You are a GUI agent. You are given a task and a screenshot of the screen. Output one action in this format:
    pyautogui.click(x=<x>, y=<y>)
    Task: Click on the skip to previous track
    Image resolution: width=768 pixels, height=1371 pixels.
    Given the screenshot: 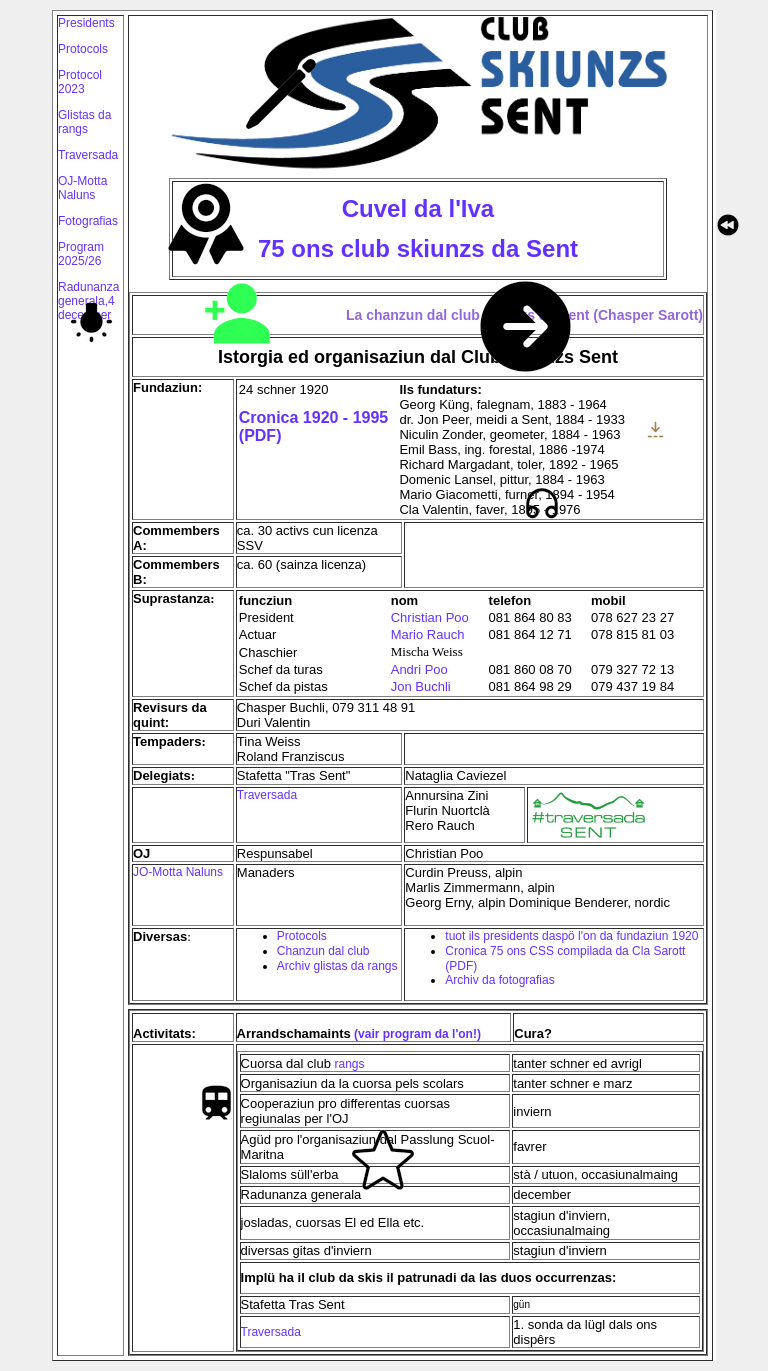 What is the action you would take?
    pyautogui.click(x=728, y=225)
    